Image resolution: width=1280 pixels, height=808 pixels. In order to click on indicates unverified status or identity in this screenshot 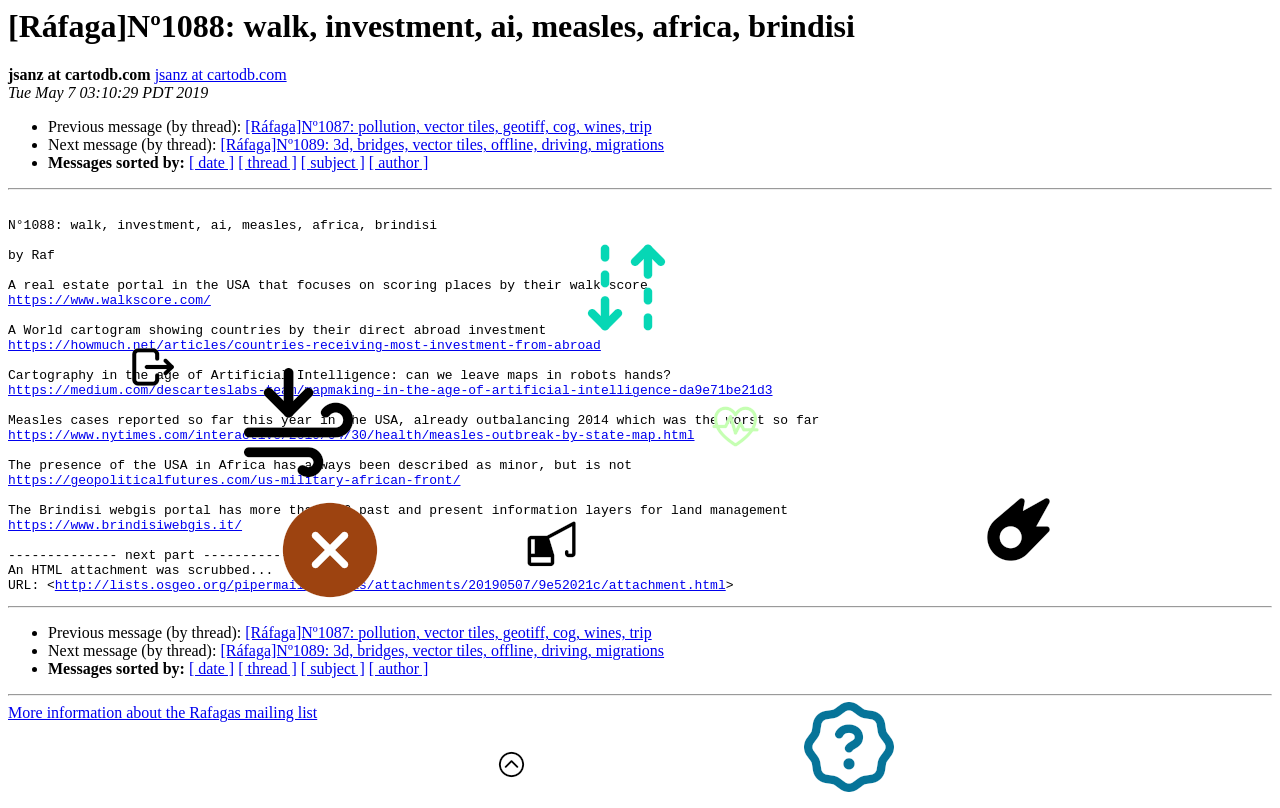, I will do `click(849, 747)`.